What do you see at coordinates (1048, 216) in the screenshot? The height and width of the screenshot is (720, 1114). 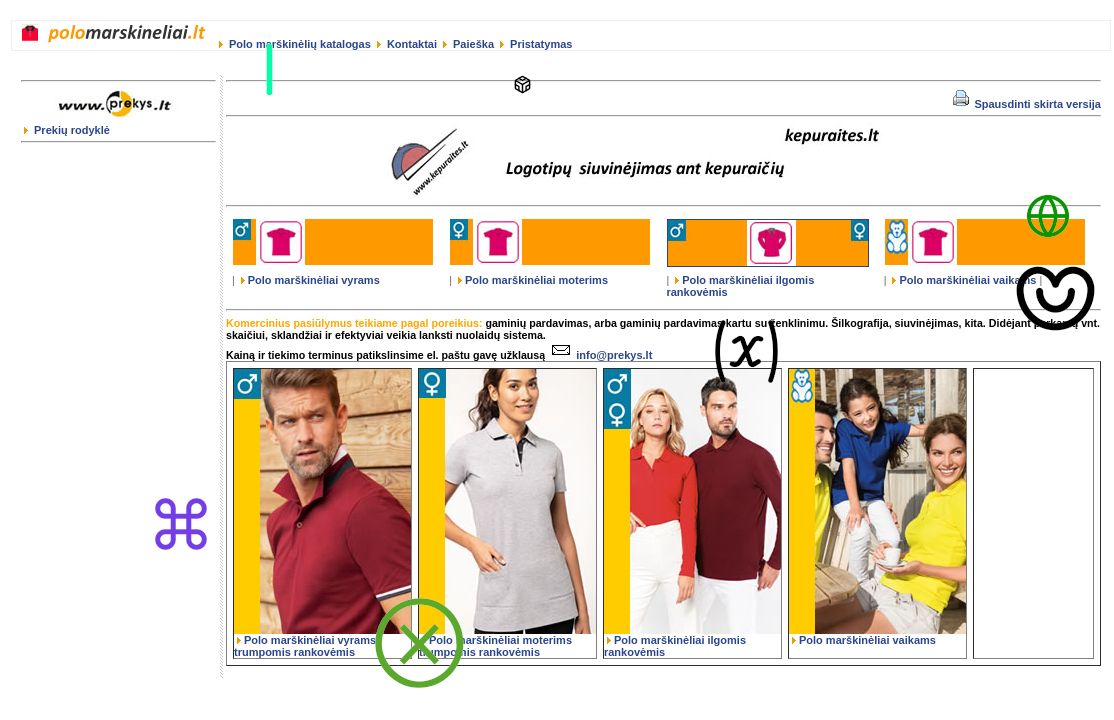 I see `switch to a different language or region` at bounding box center [1048, 216].